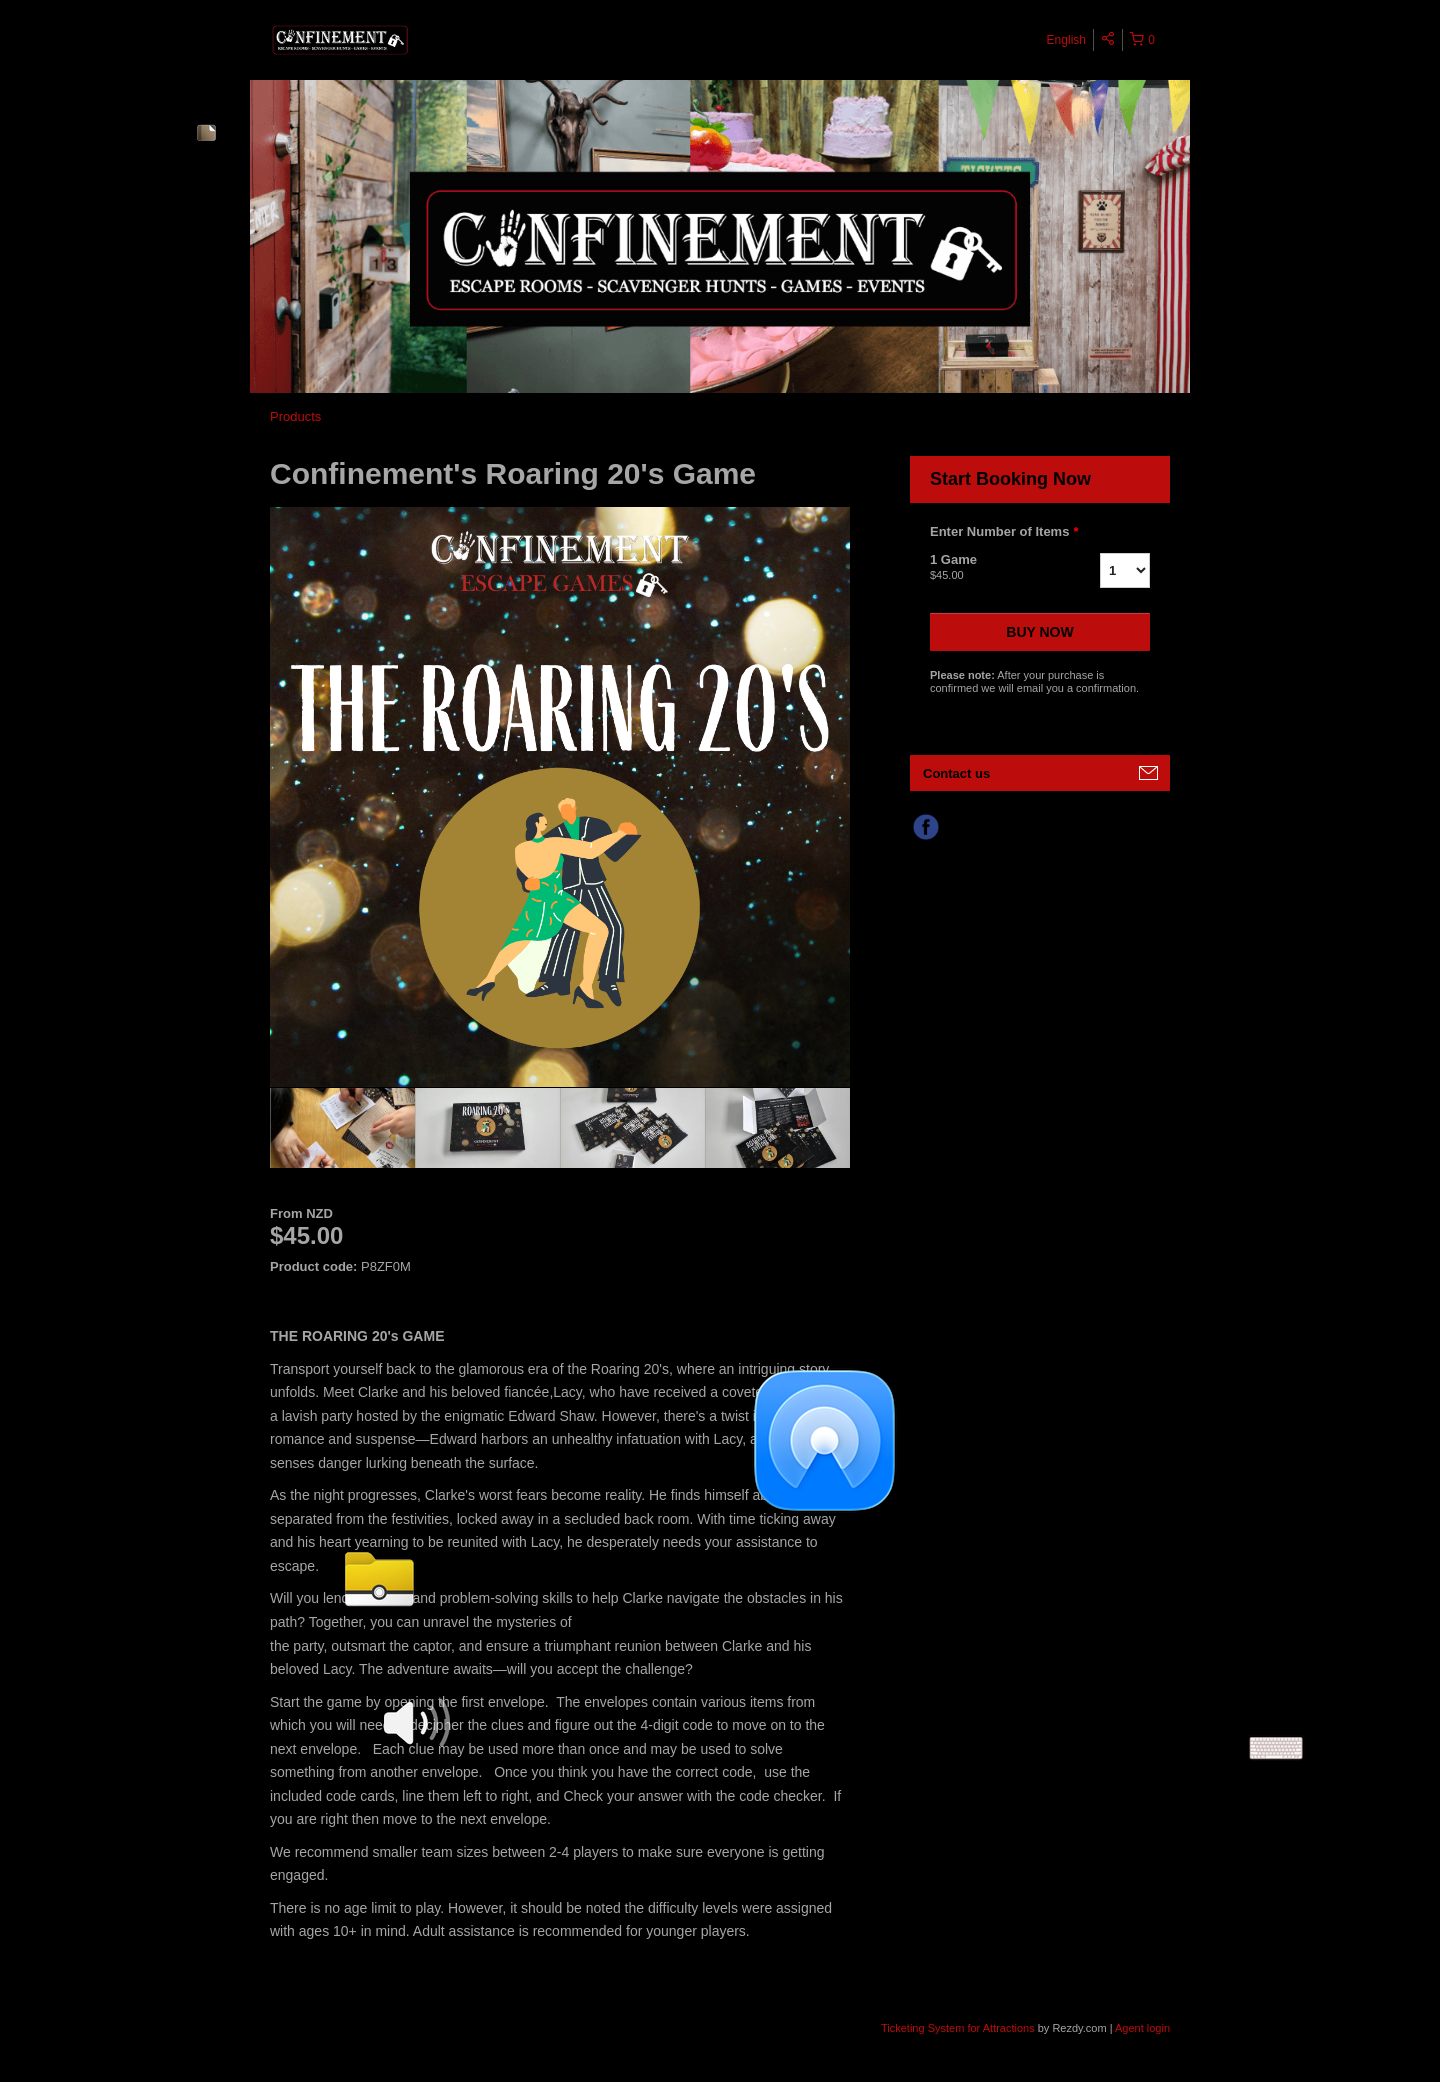 Image resolution: width=1440 pixels, height=2082 pixels. I want to click on indicates low volume level, so click(417, 1723).